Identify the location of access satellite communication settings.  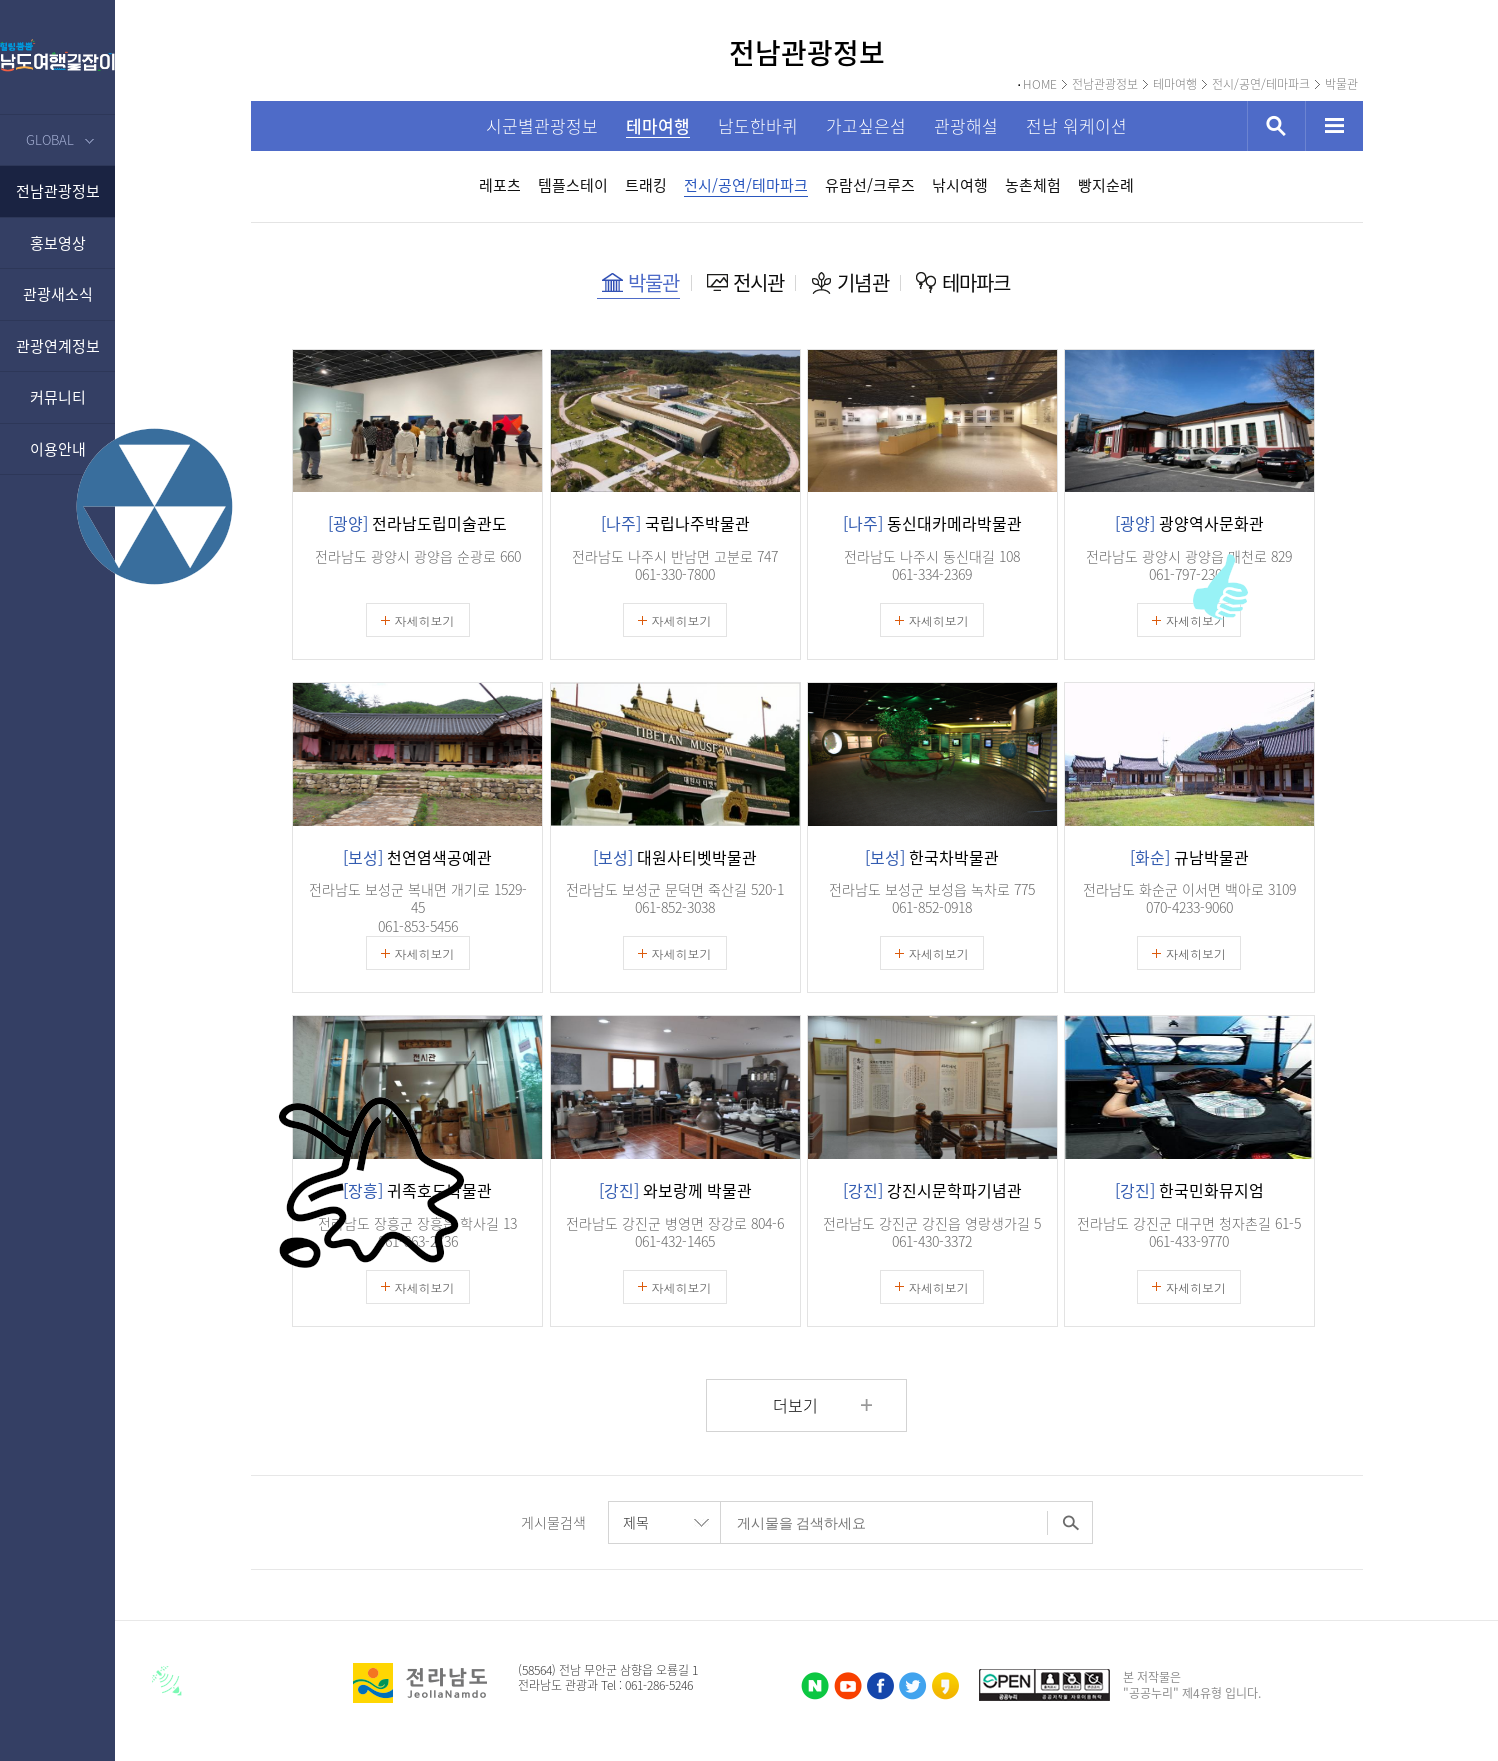
(167, 1681).